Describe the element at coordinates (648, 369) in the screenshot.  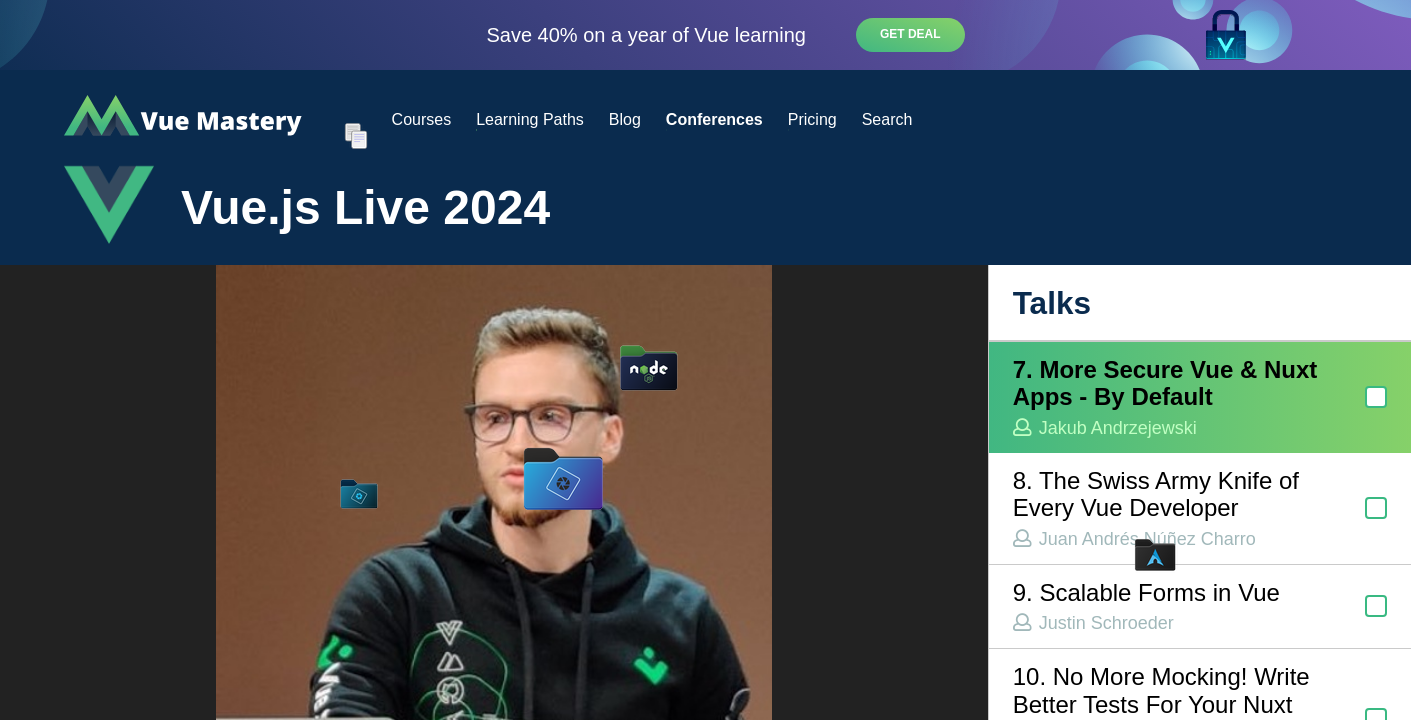
I see `open folder containing node.js project files` at that location.